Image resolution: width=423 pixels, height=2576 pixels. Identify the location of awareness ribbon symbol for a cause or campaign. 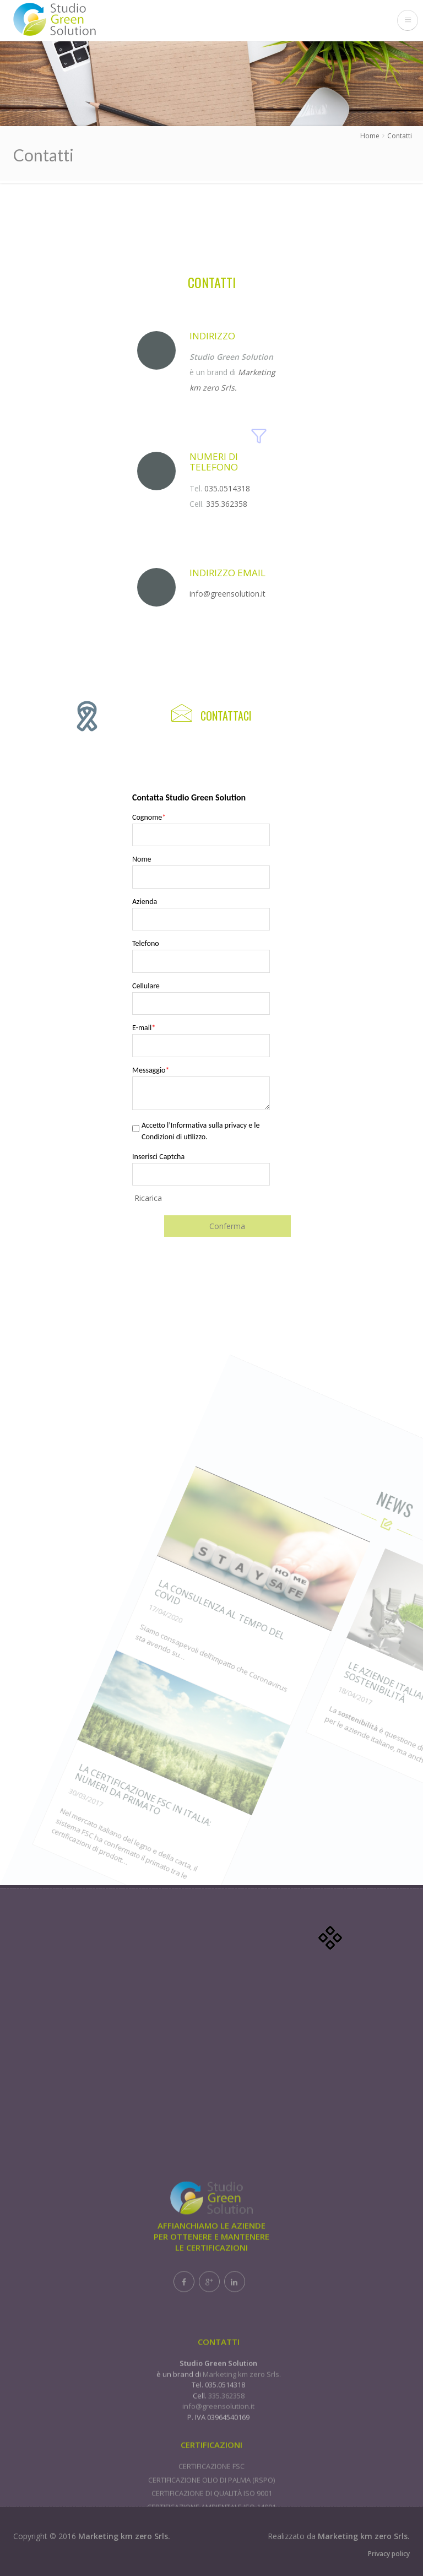
(87, 716).